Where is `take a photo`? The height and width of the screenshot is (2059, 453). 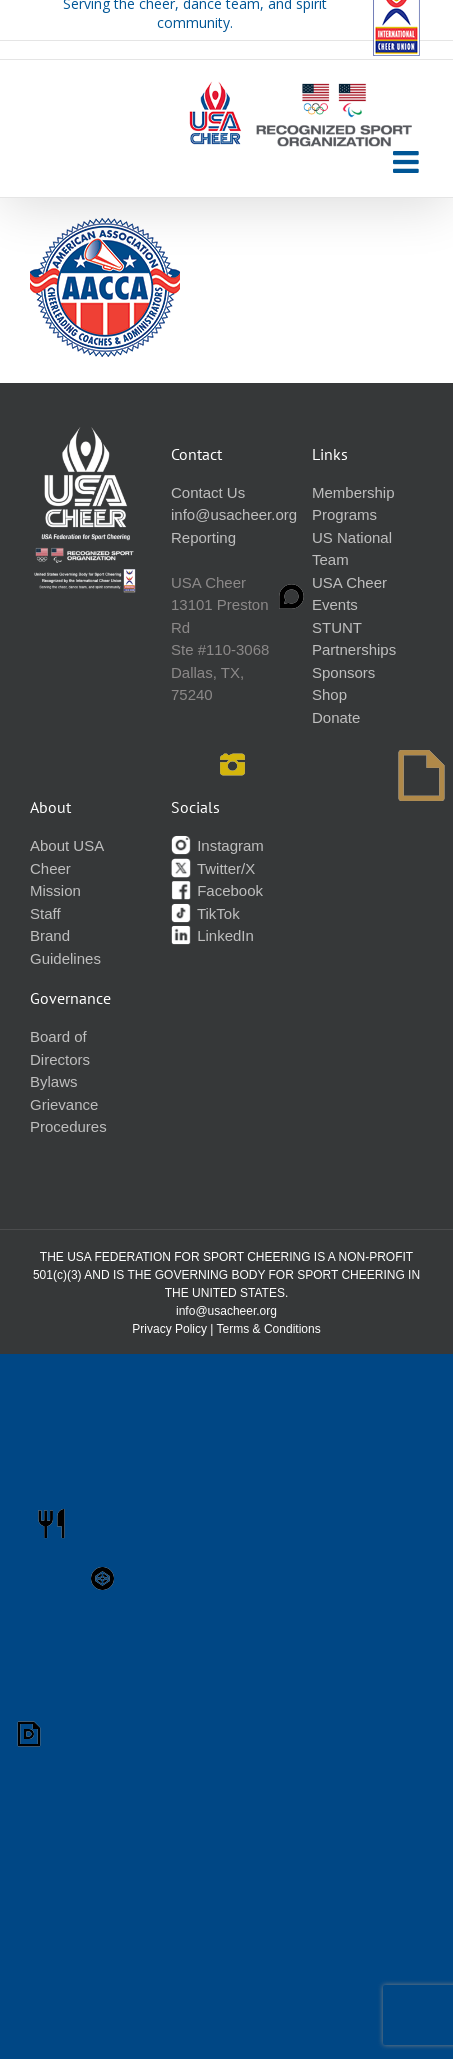
take a photo is located at coordinates (232, 764).